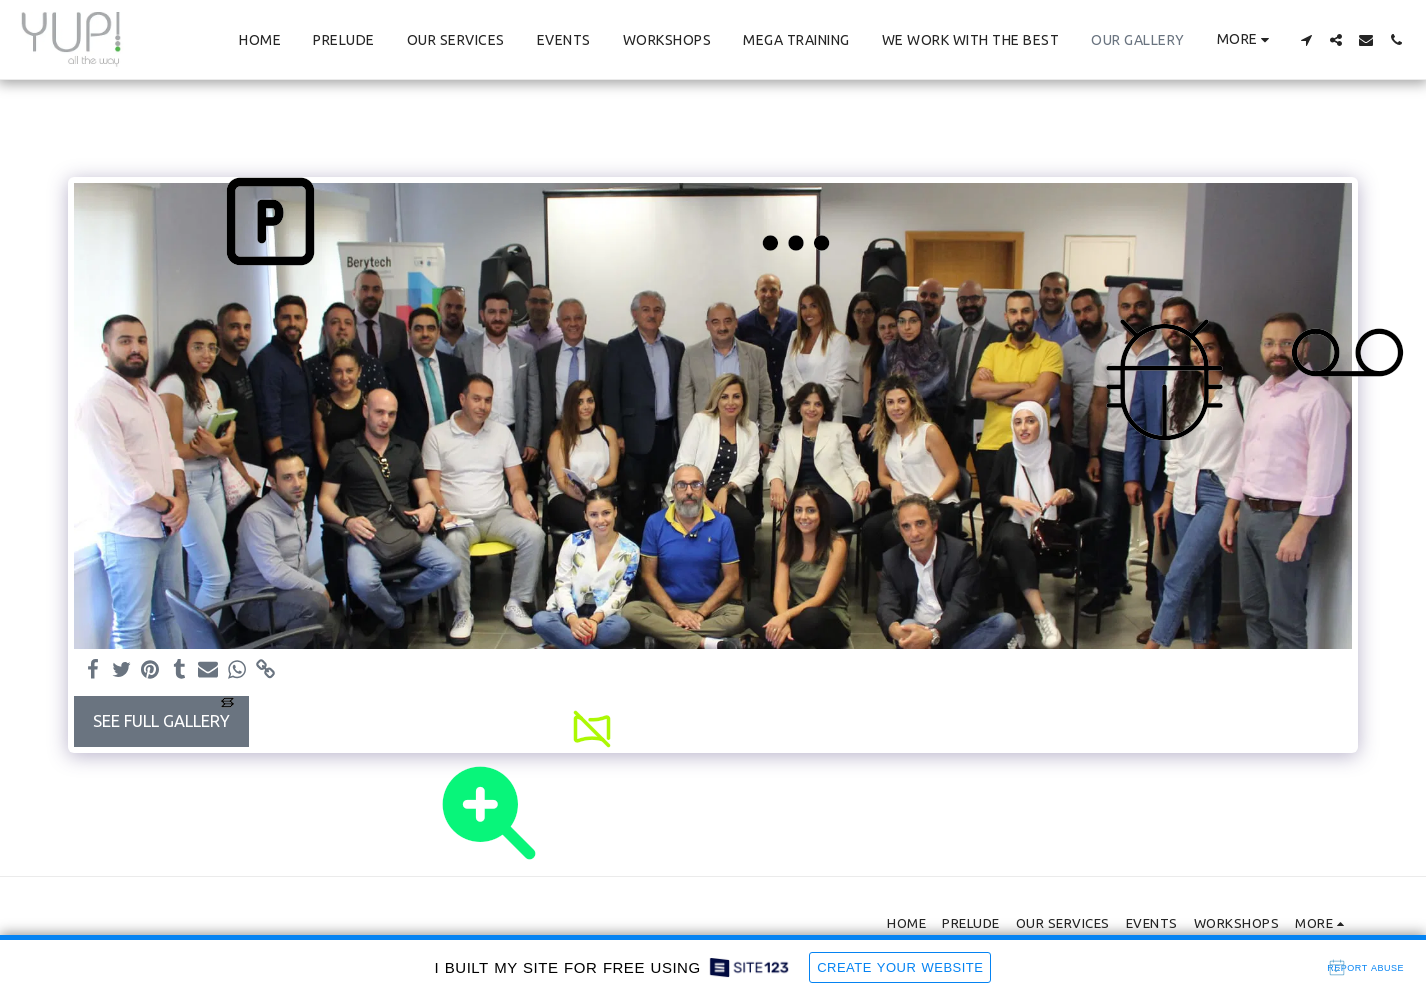 The width and height of the screenshot is (1426, 995). What do you see at coordinates (270, 221) in the screenshot?
I see `find nearby parking locations` at bounding box center [270, 221].